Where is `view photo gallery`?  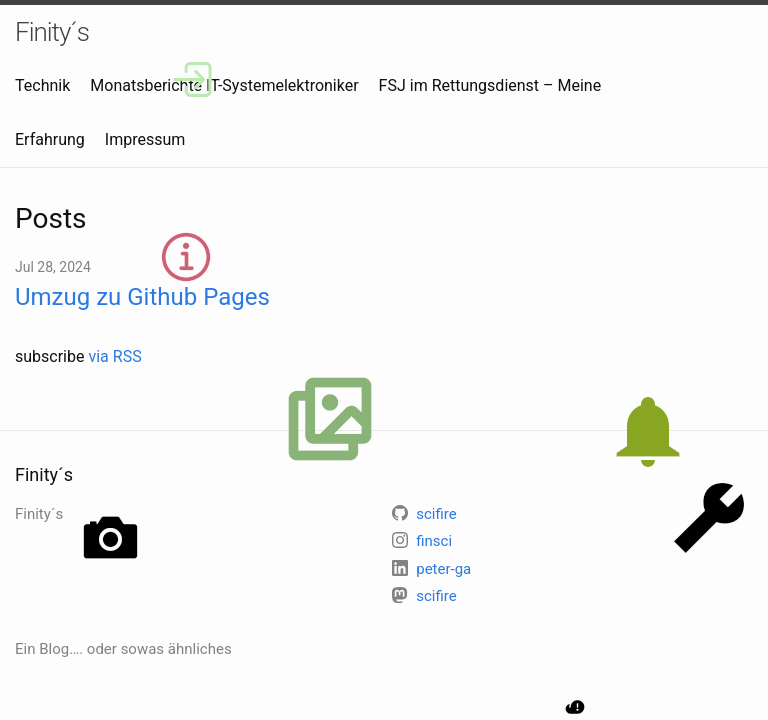
view photo gallery is located at coordinates (330, 419).